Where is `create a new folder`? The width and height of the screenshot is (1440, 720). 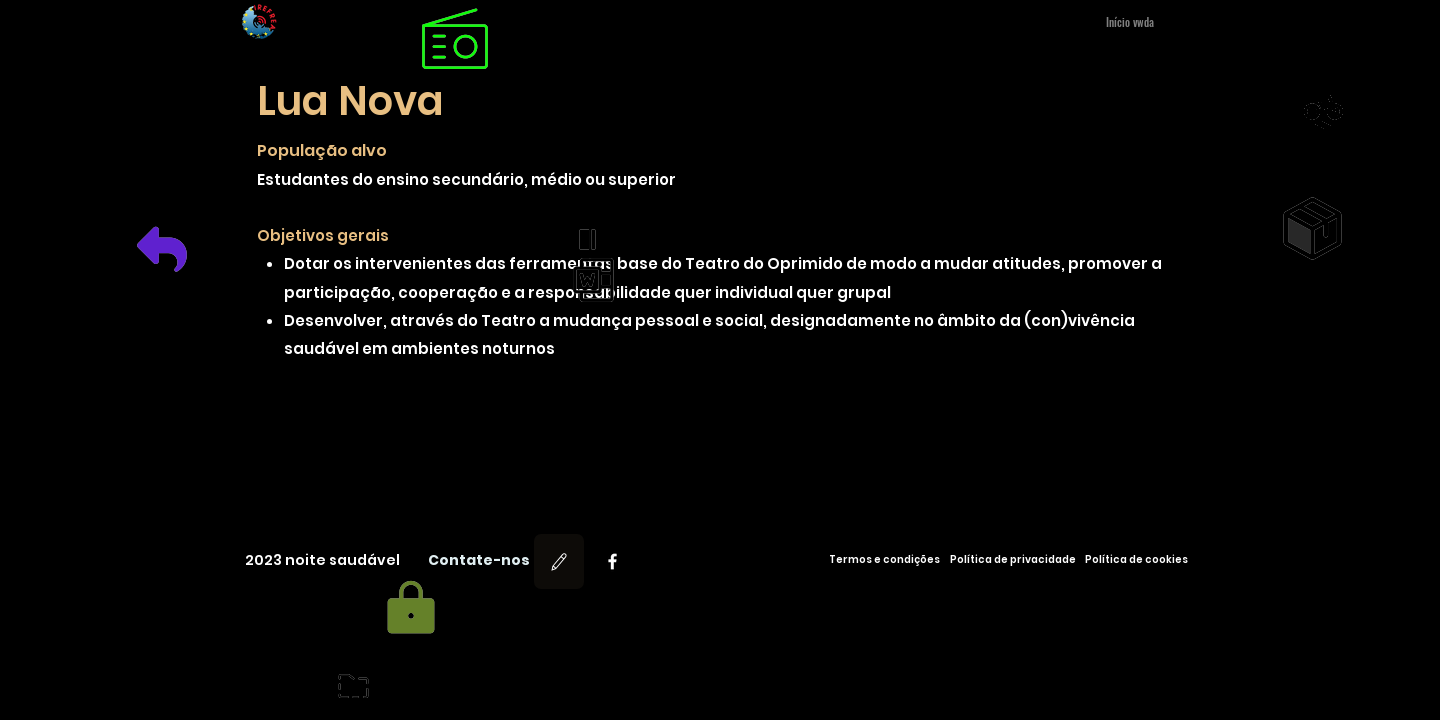
create a new folder is located at coordinates (353, 685).